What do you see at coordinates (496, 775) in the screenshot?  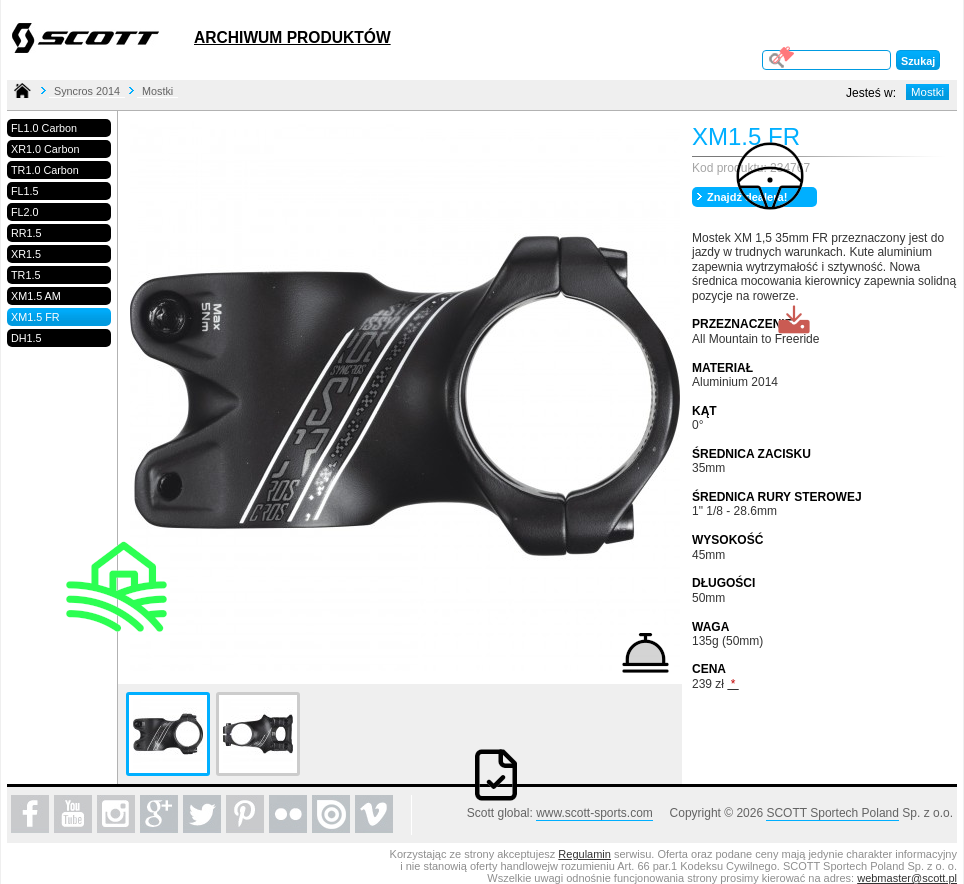 I see `file successfully uploaded or verified` at bounding box center [496, 775].